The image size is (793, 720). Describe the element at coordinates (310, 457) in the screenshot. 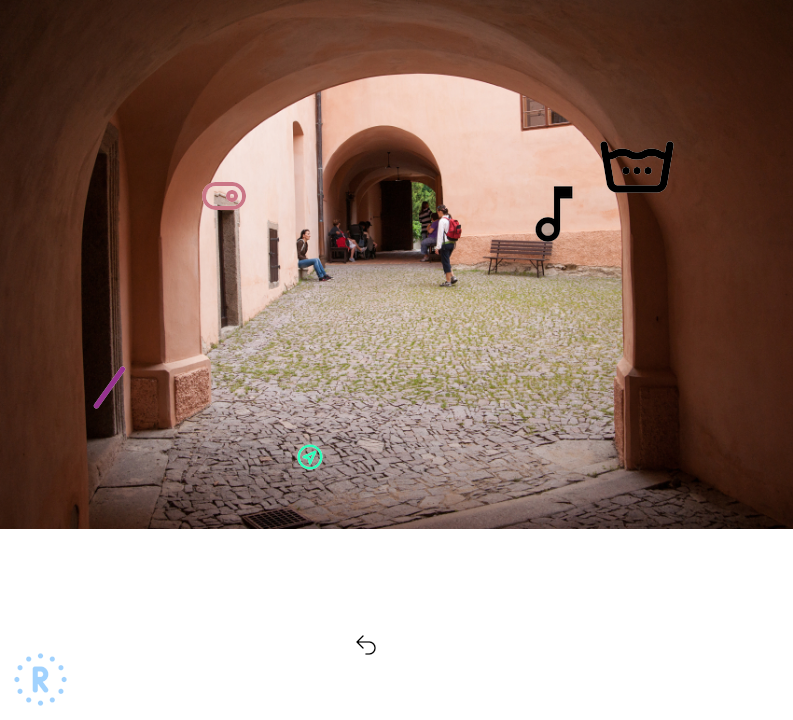

I see `access current location services` at that location.